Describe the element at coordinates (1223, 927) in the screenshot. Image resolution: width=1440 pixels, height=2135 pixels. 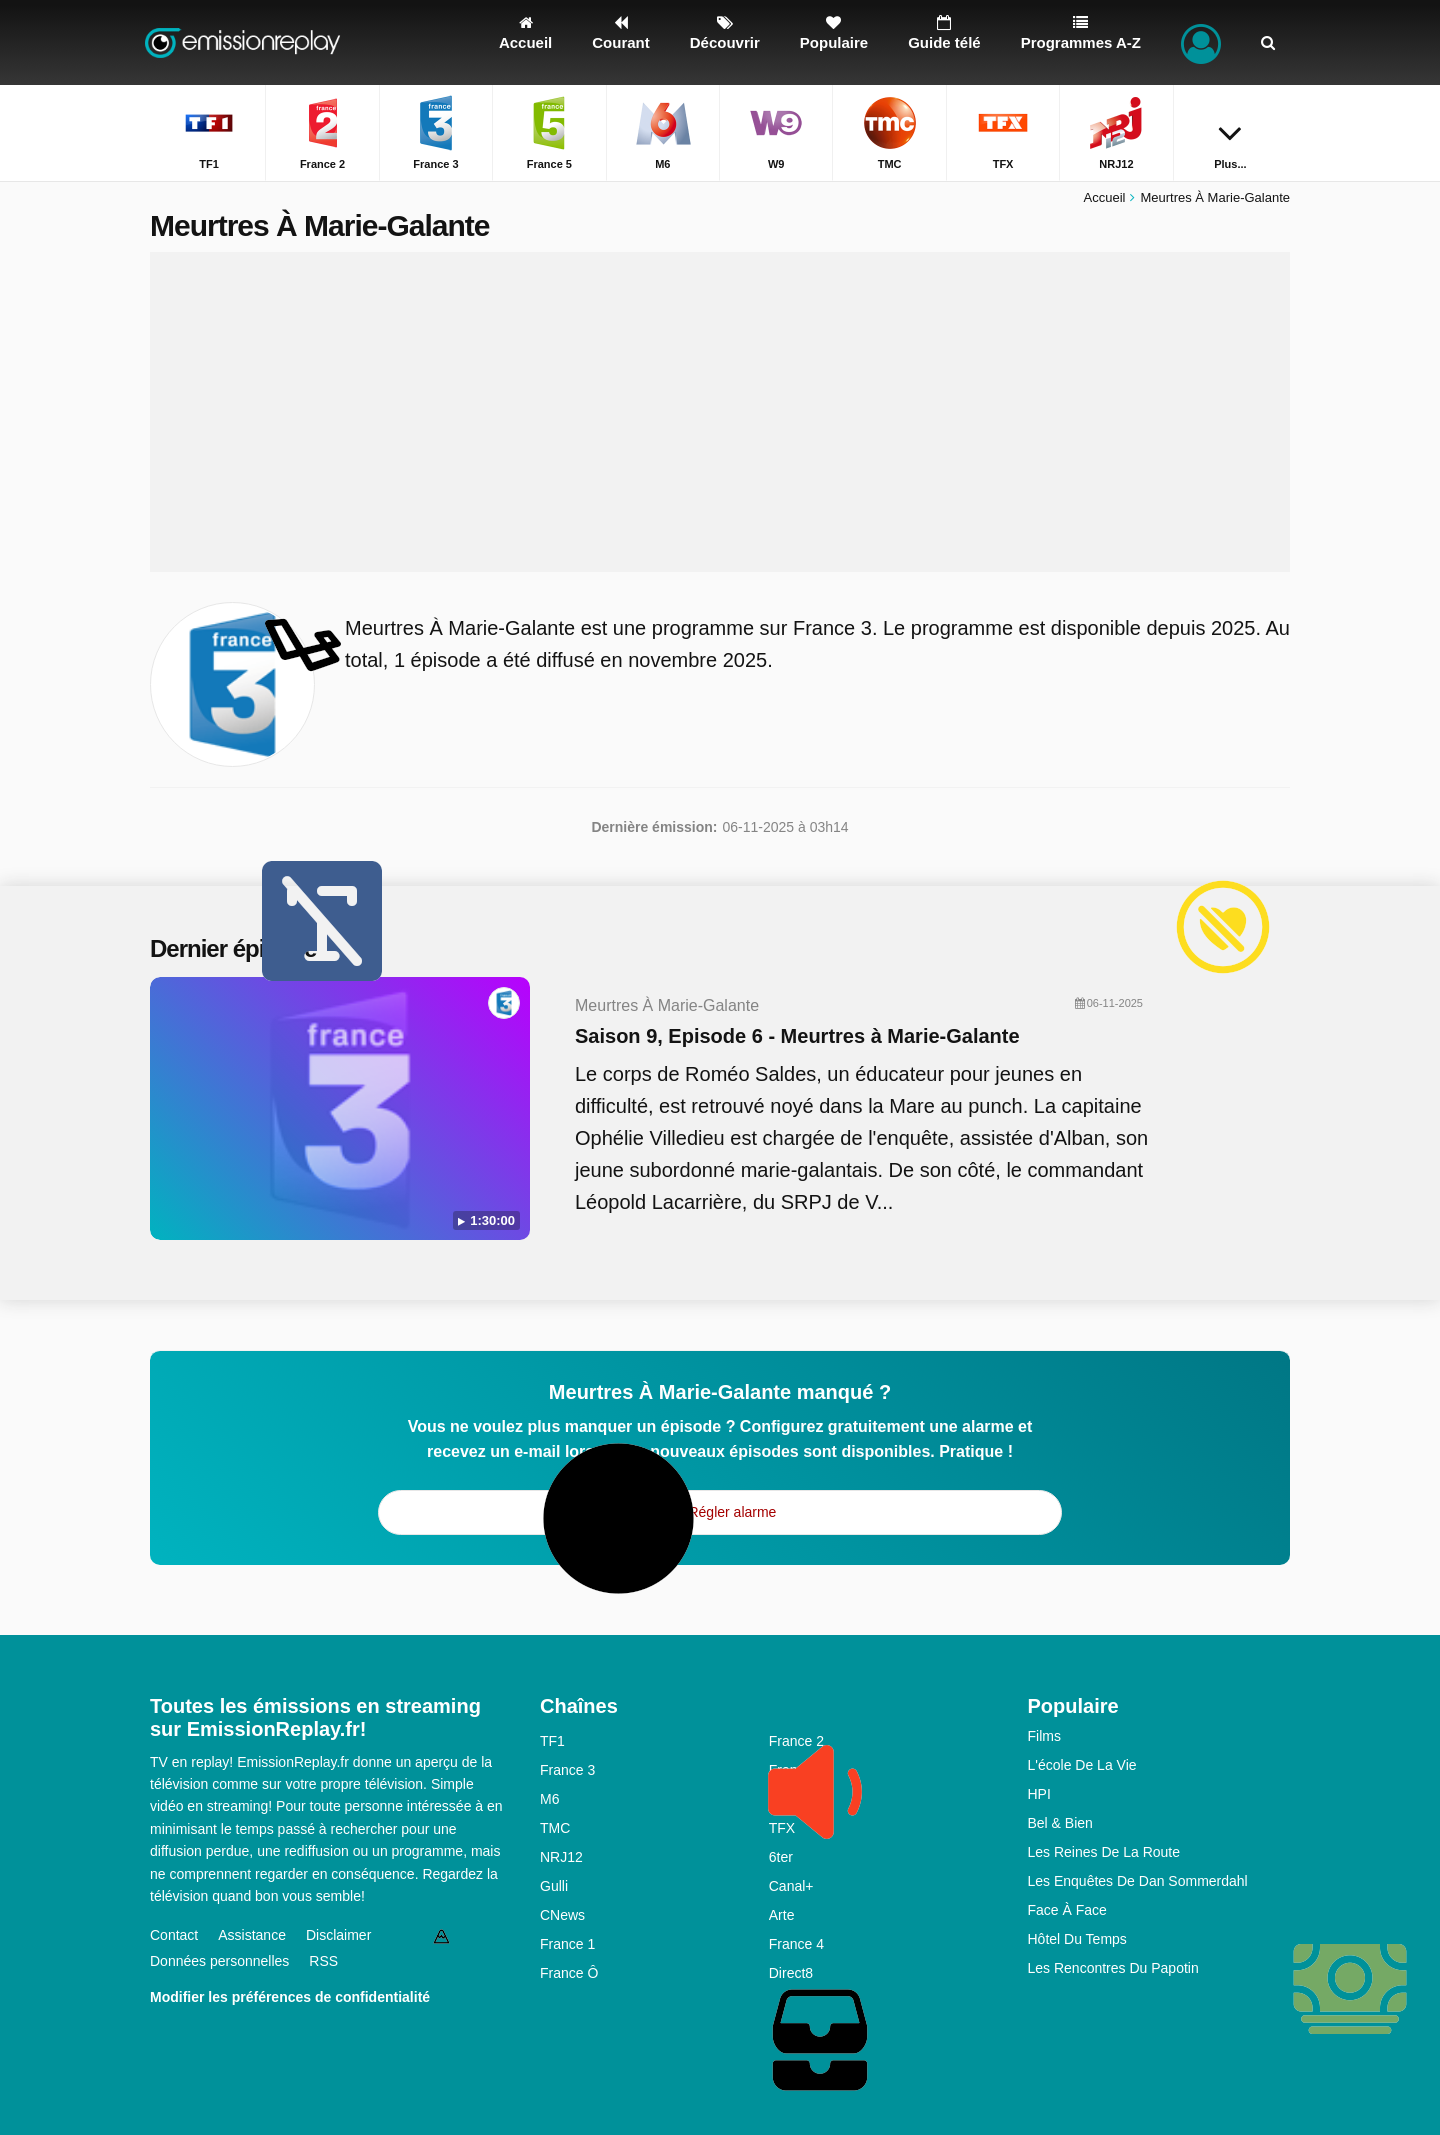
I see `remove from favorites` at that location.